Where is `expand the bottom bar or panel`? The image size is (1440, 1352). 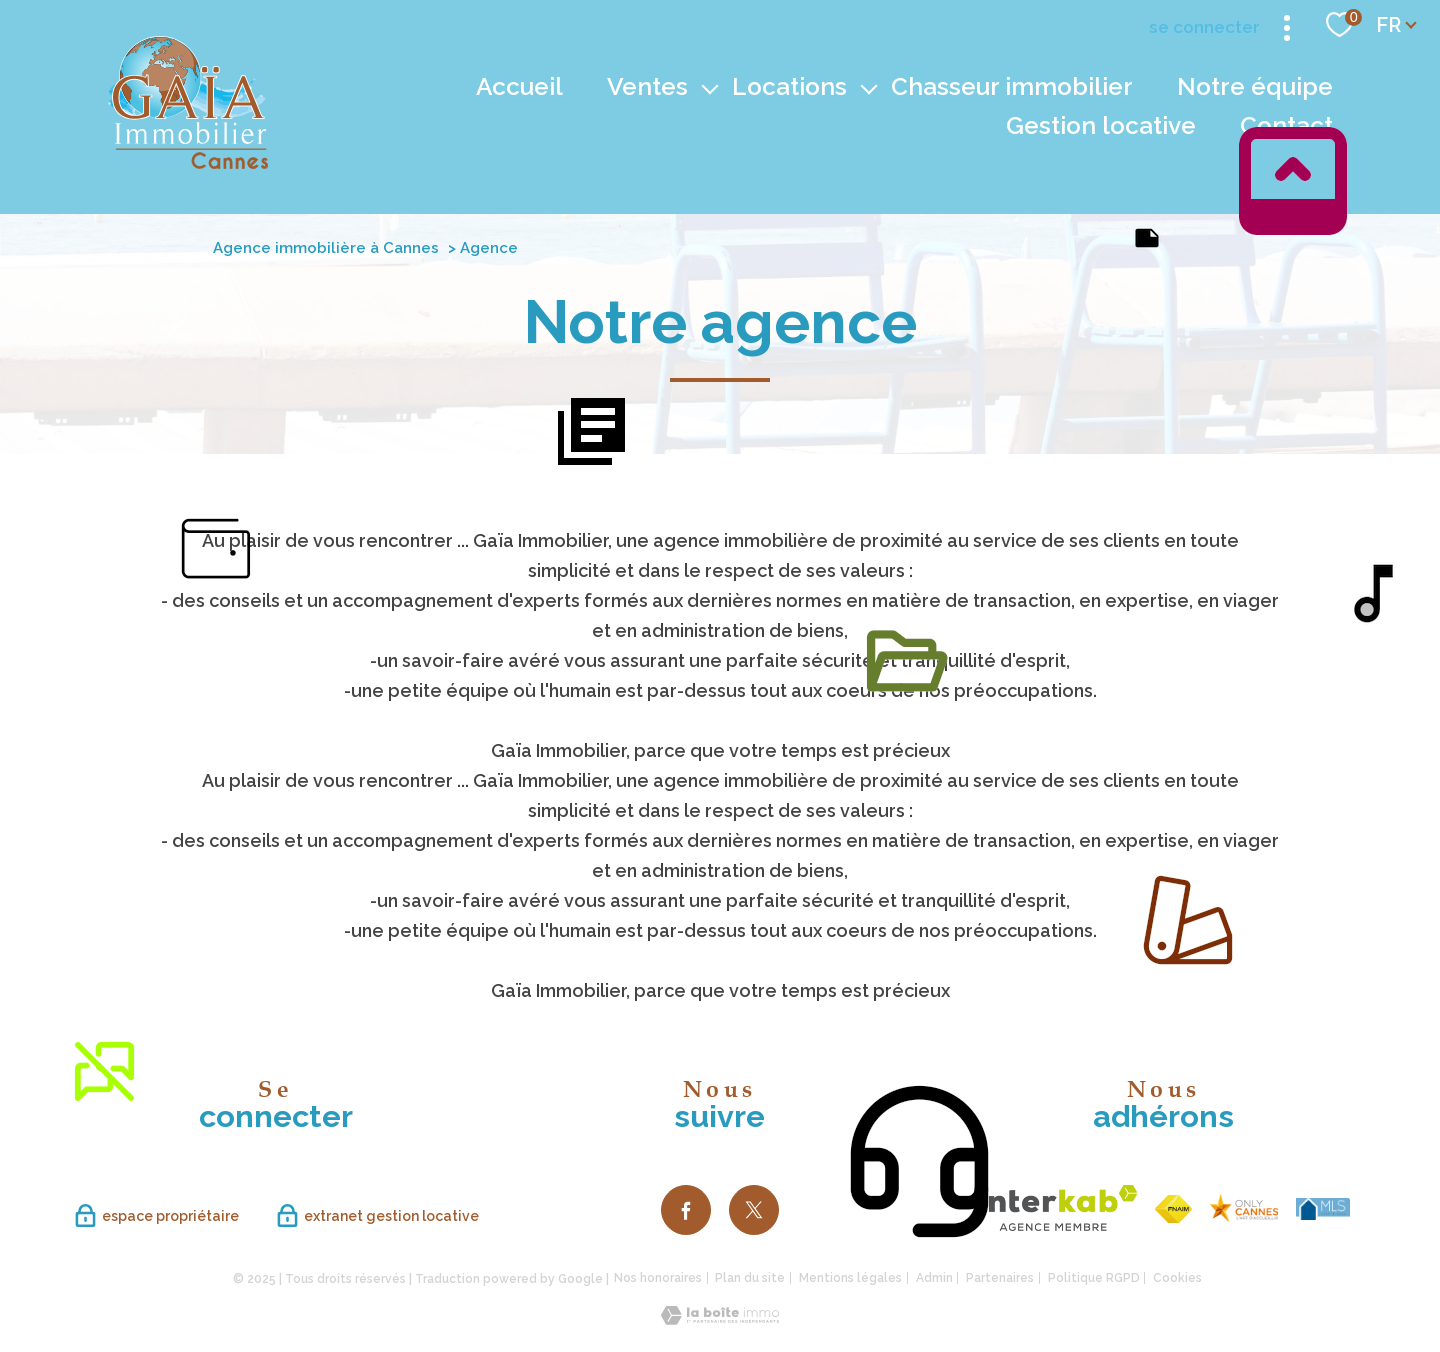 expand the bottom bar or panel is located at coordinates (1293, 181).